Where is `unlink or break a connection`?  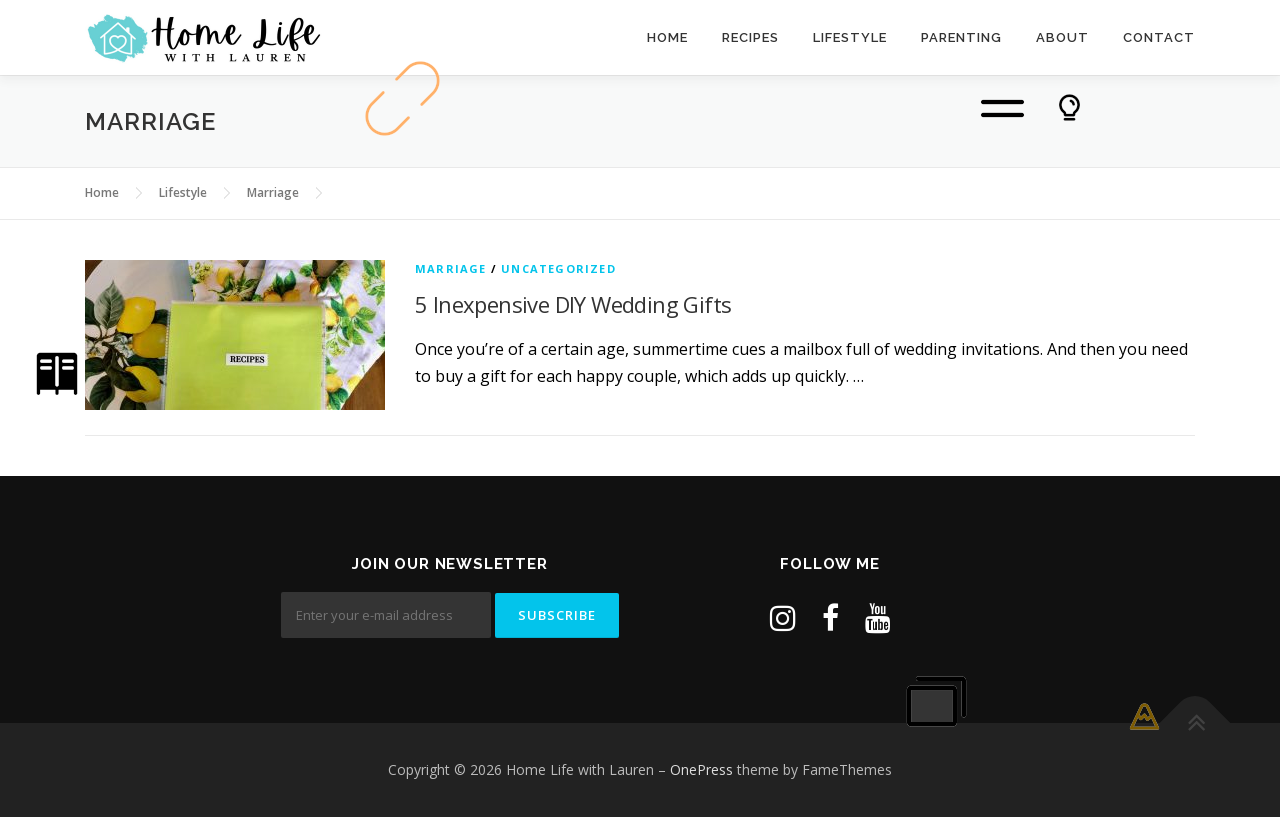
unlink or break a connection is located at coordinates (402, 98).